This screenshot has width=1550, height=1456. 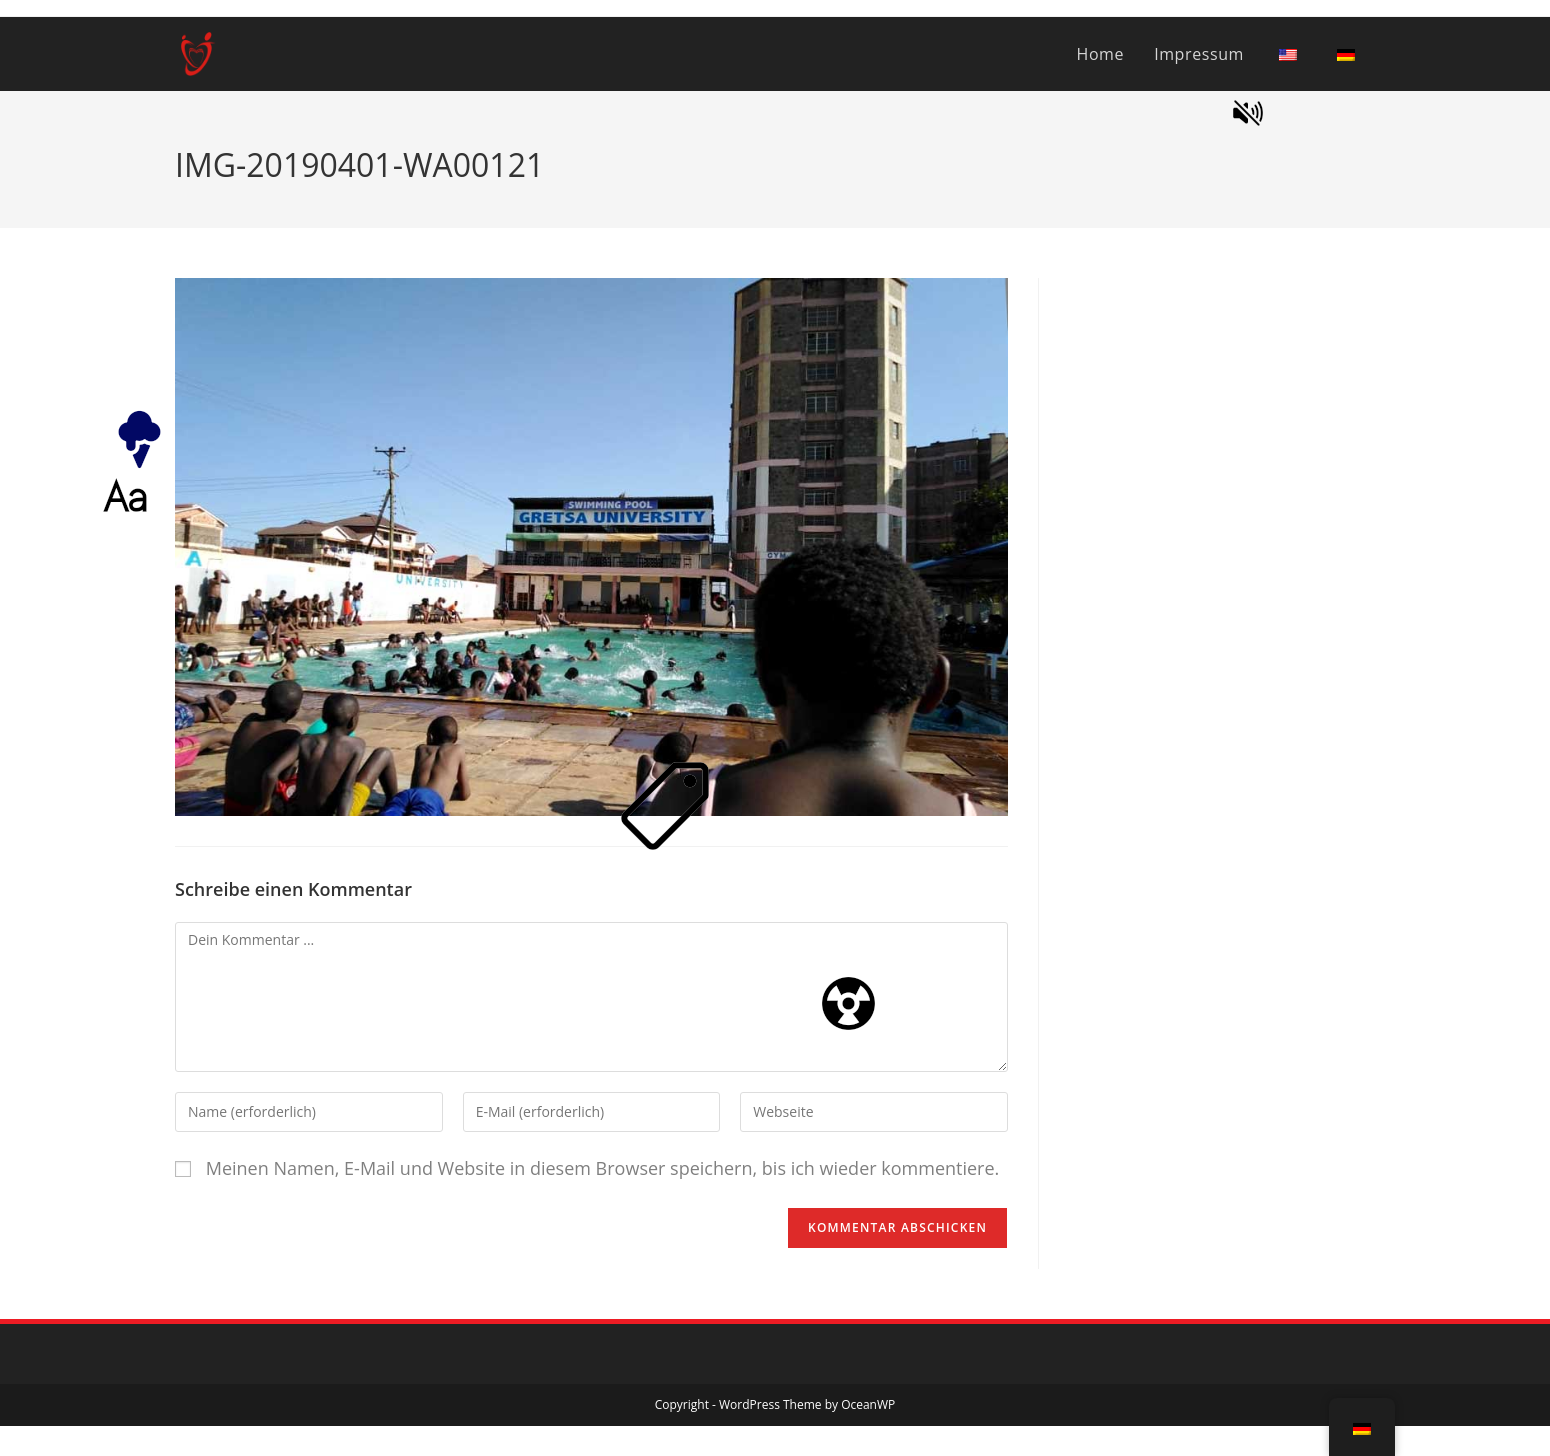 I want to click on mute or unmute audio, so click(x=1248, y=113).